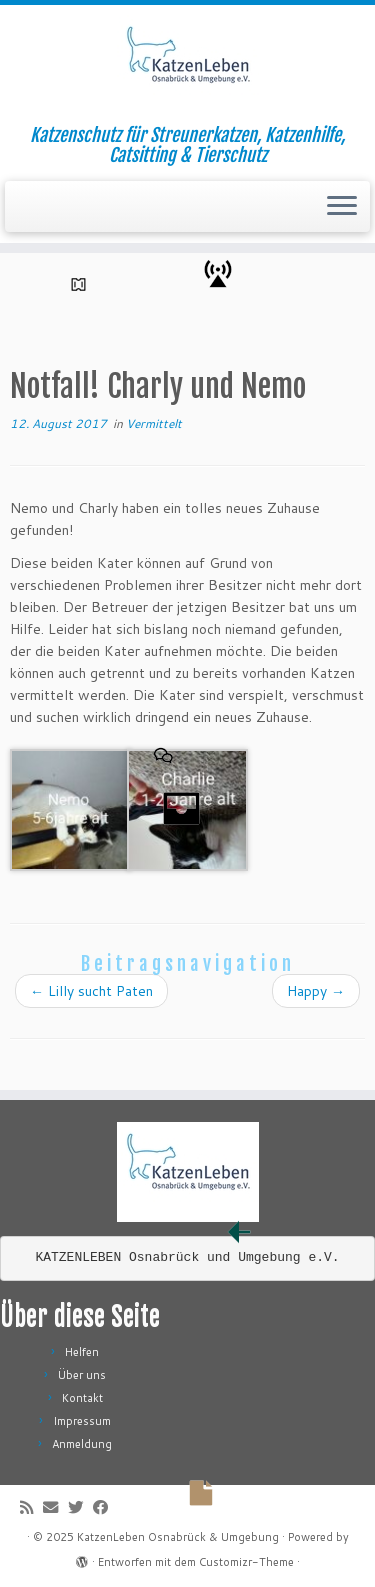 Image resolution: width=375 pixels, height=1587 pixels. What do you see at coordinates (78, 284) in the screenshot?
I see `view available coupons or vouchers` at bounding box center [78, 284].